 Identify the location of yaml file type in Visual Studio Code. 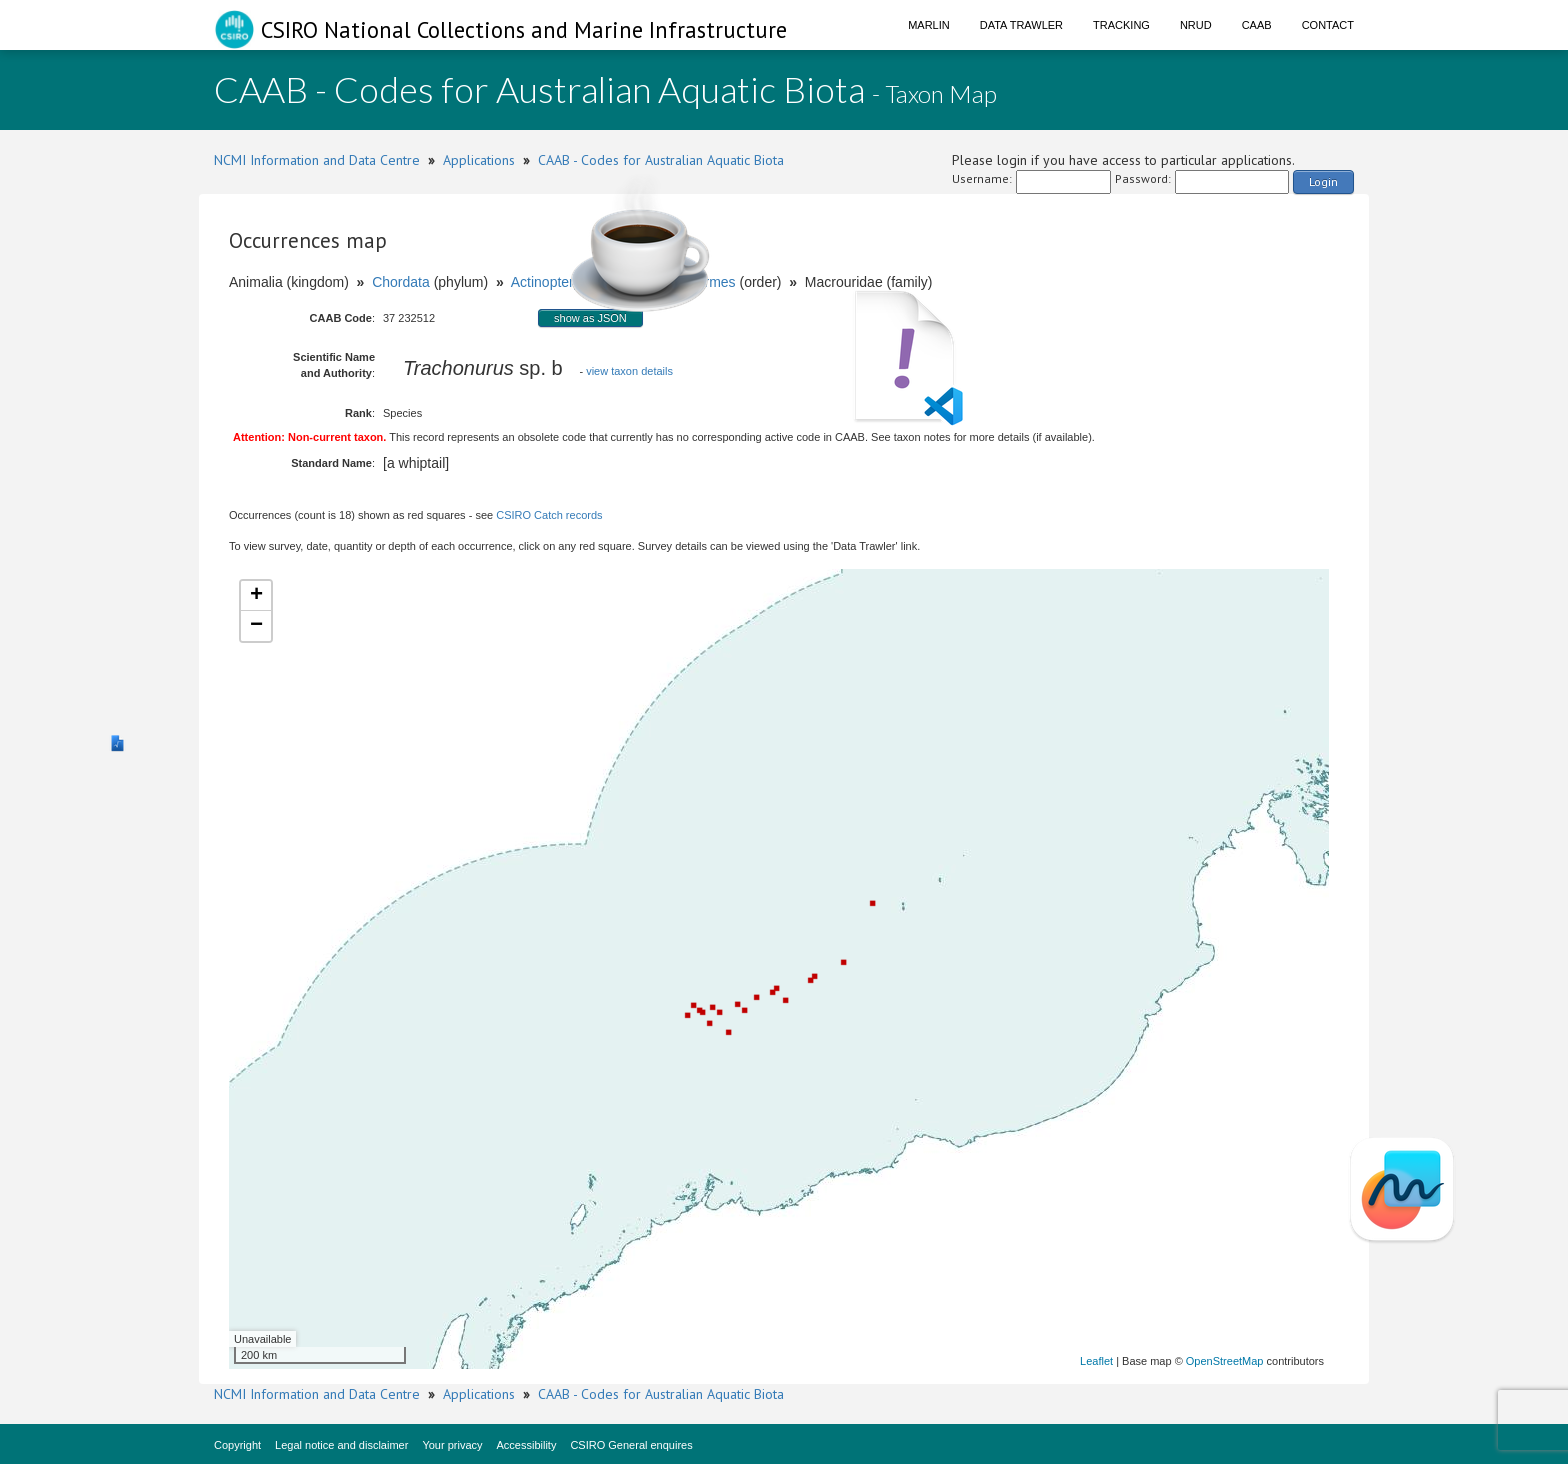
(904, 358).